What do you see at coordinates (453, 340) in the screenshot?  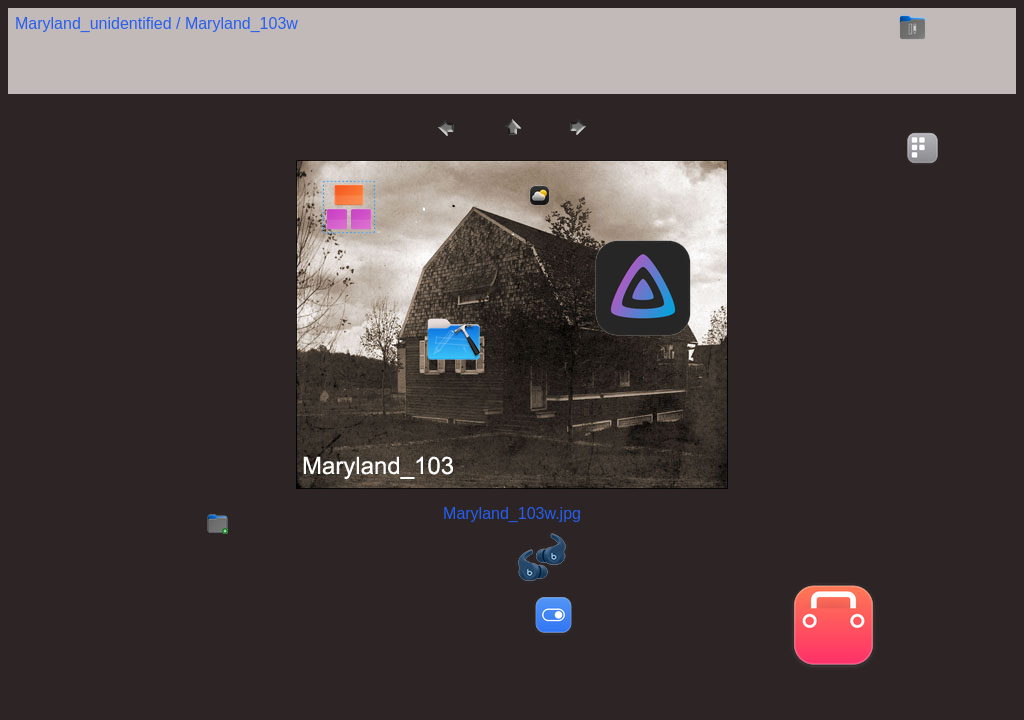 I see `open xcode projects folder` at bounding box center [453, 340].